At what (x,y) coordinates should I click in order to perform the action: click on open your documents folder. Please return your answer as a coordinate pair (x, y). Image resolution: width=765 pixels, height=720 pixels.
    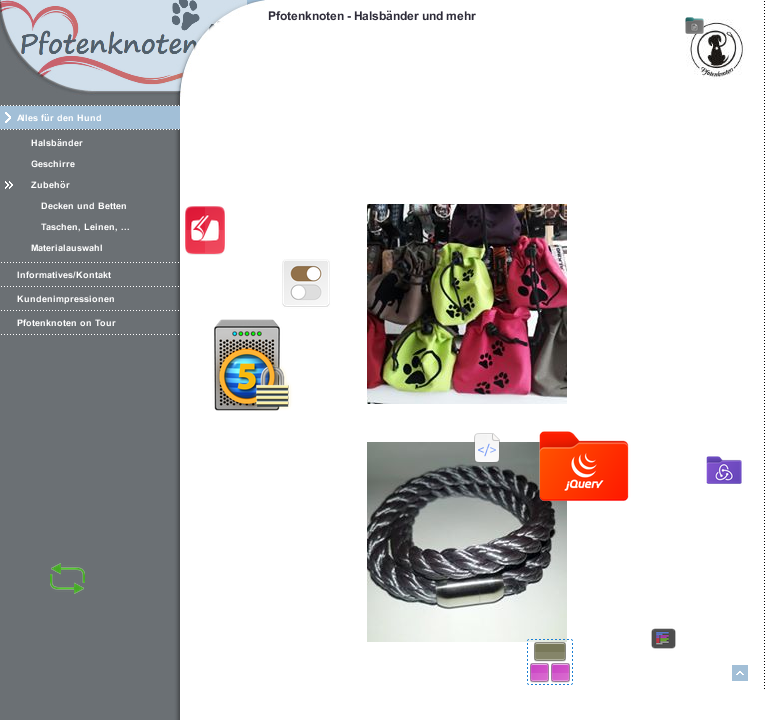
    Looking at the image, I should click on (694, 25).